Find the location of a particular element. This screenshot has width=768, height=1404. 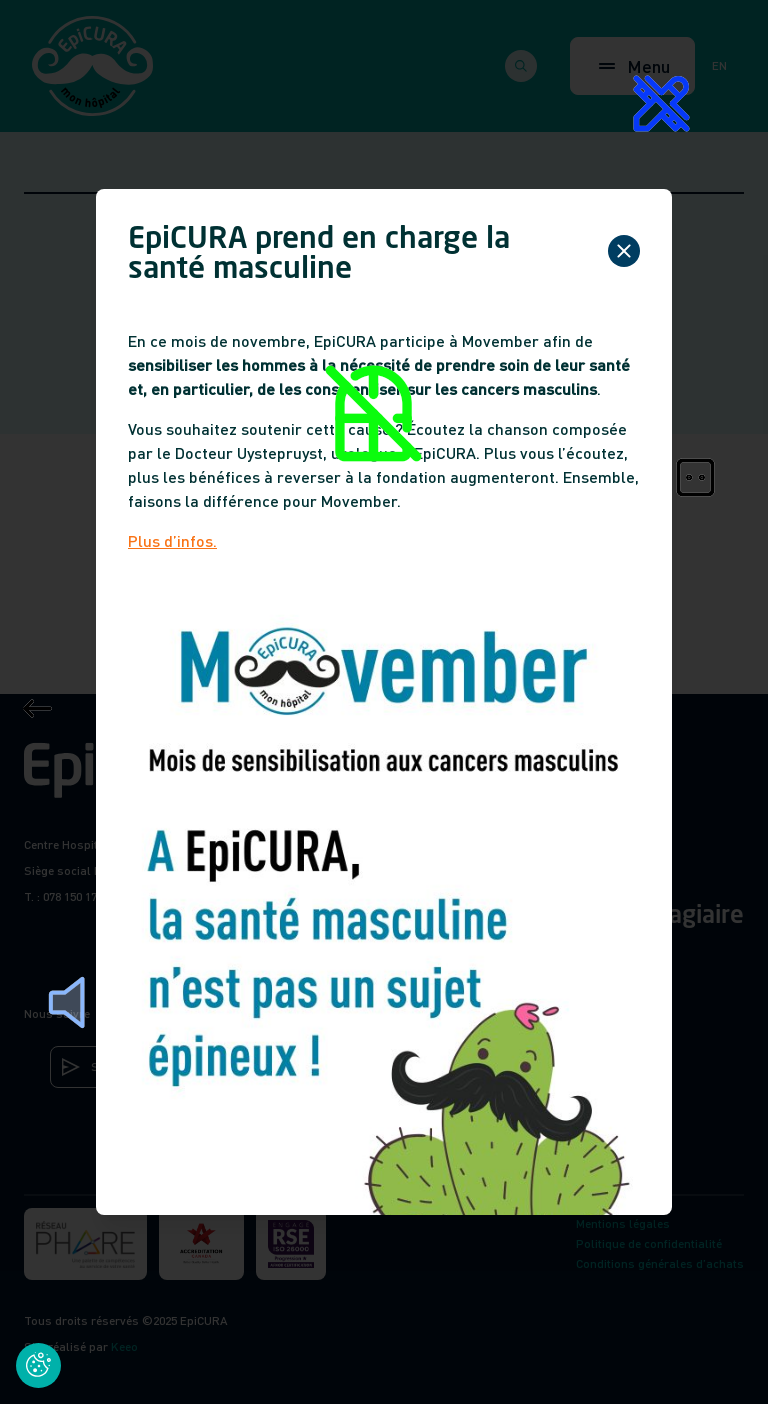

tools or settings unavailable is located at coordinates (661, 103).